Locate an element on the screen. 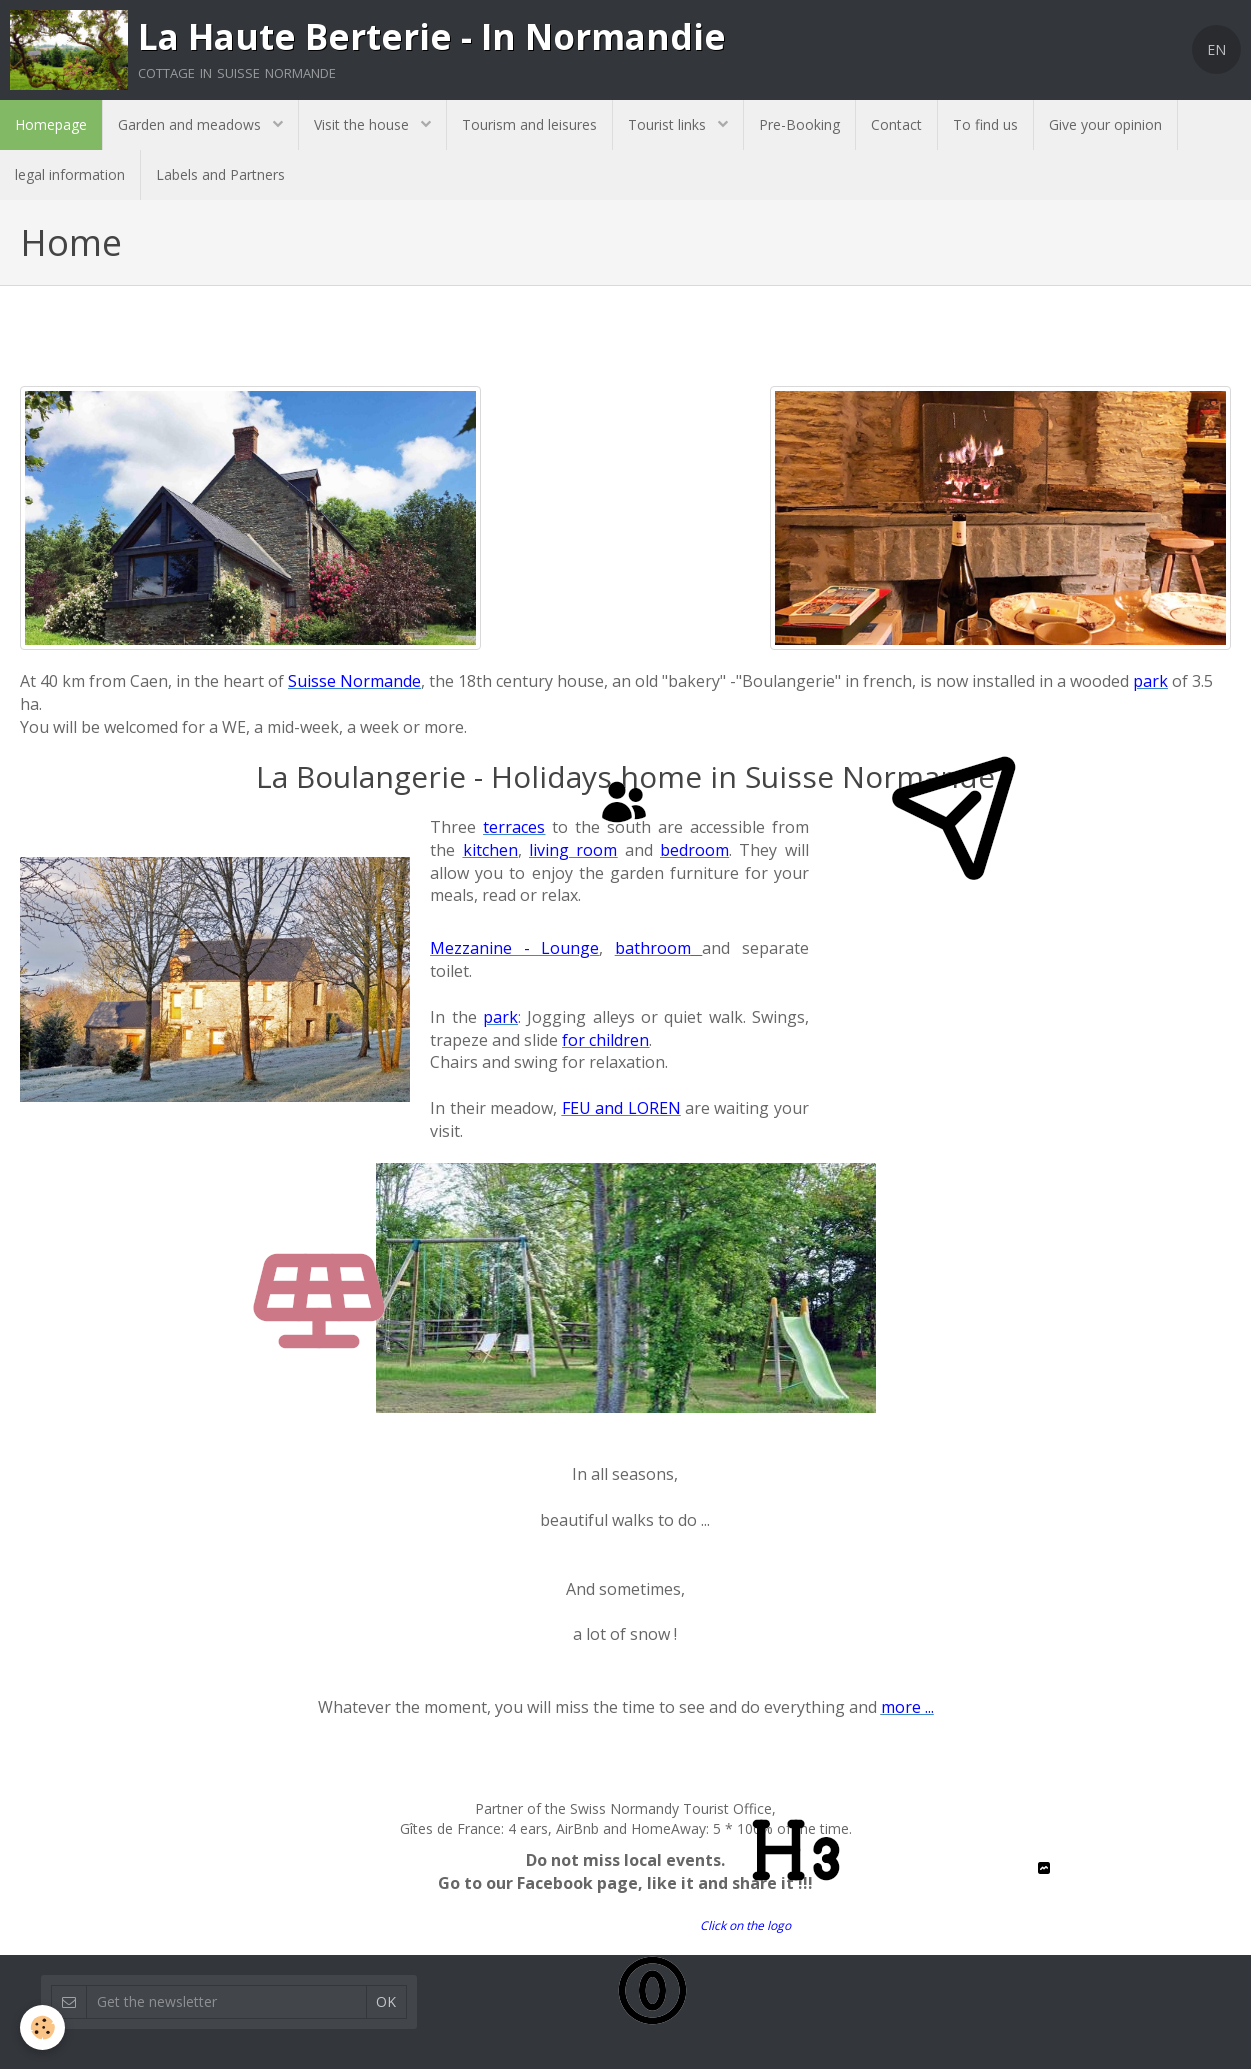 The width and height of the screenshot is (1251, 2069). view all users or team members is located at coordinates (624, 802).